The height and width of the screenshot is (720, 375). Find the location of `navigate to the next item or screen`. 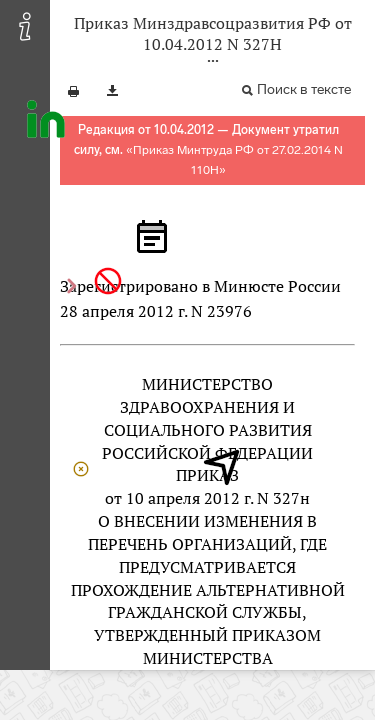

navigate to the next item or screen is located at coordinates (71, 286).